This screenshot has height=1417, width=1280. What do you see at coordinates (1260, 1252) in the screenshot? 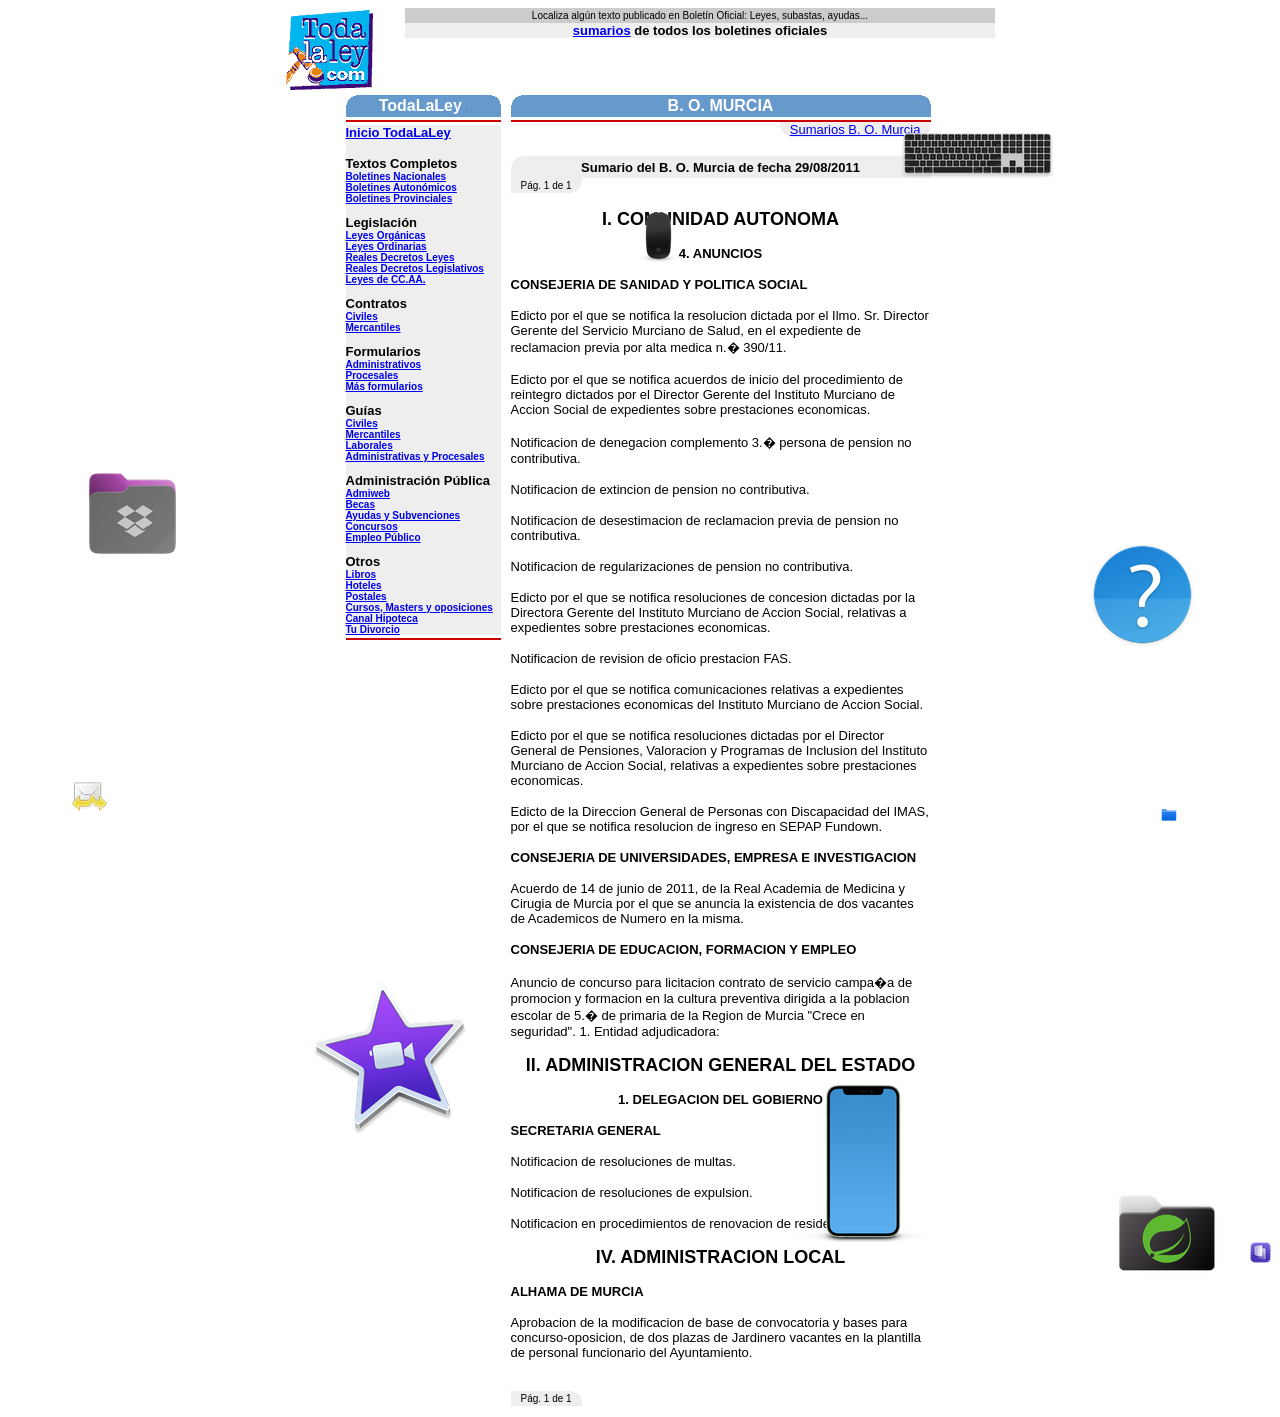
I see `open tuple for remote pair programming` at bounding box center [1260, 1252].